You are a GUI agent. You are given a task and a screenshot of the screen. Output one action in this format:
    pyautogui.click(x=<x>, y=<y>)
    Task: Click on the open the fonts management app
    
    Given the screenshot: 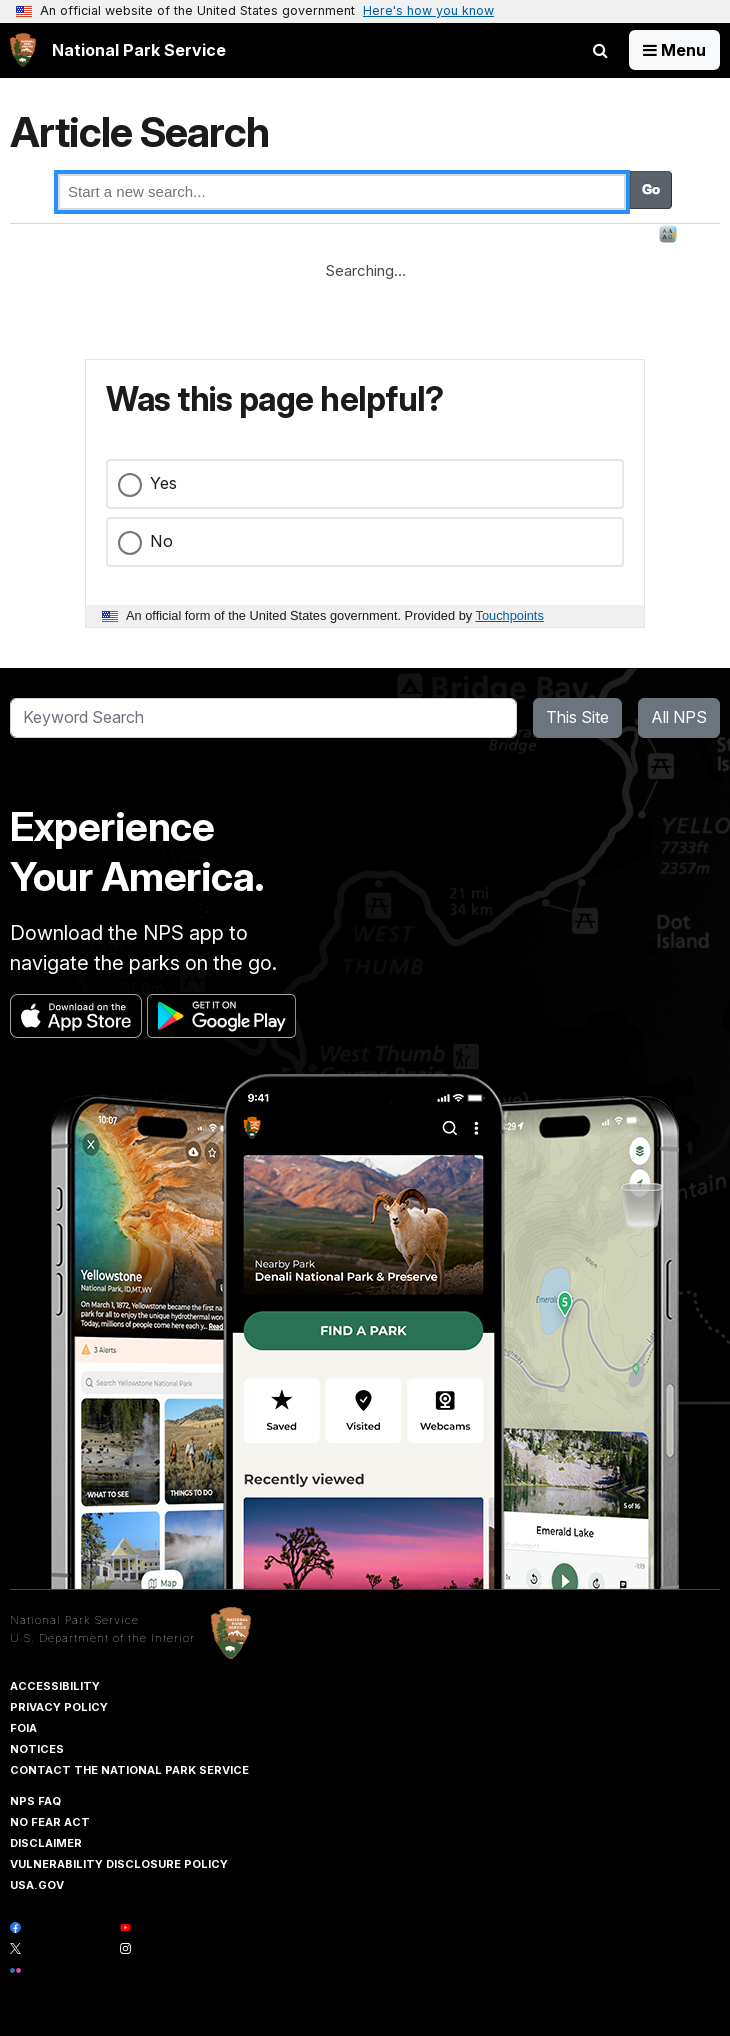 What is the action you would take?
    pyautogui.click(x=668, y=234)
    